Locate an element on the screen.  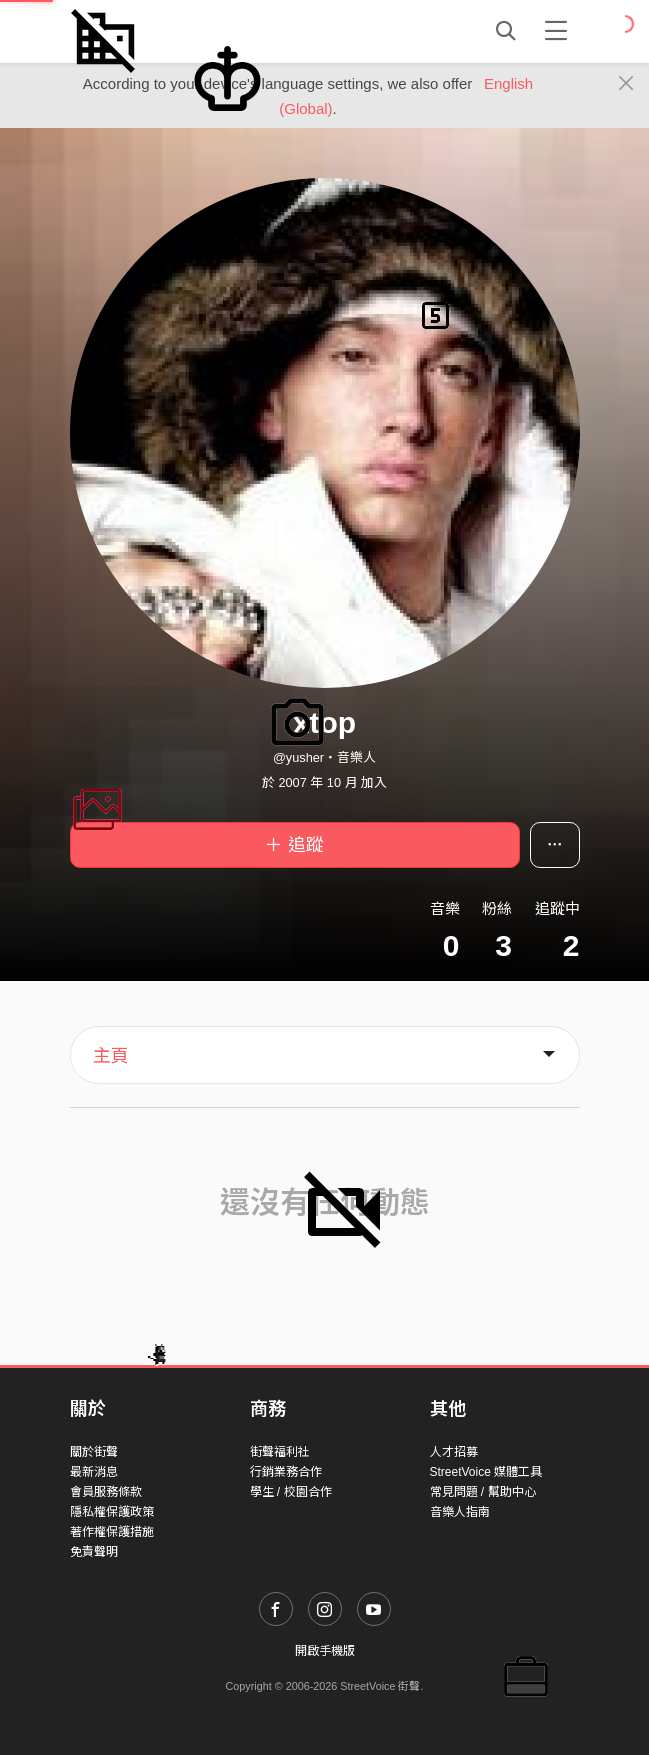
turn off camera during video call is located at coordinates (344, 1212).